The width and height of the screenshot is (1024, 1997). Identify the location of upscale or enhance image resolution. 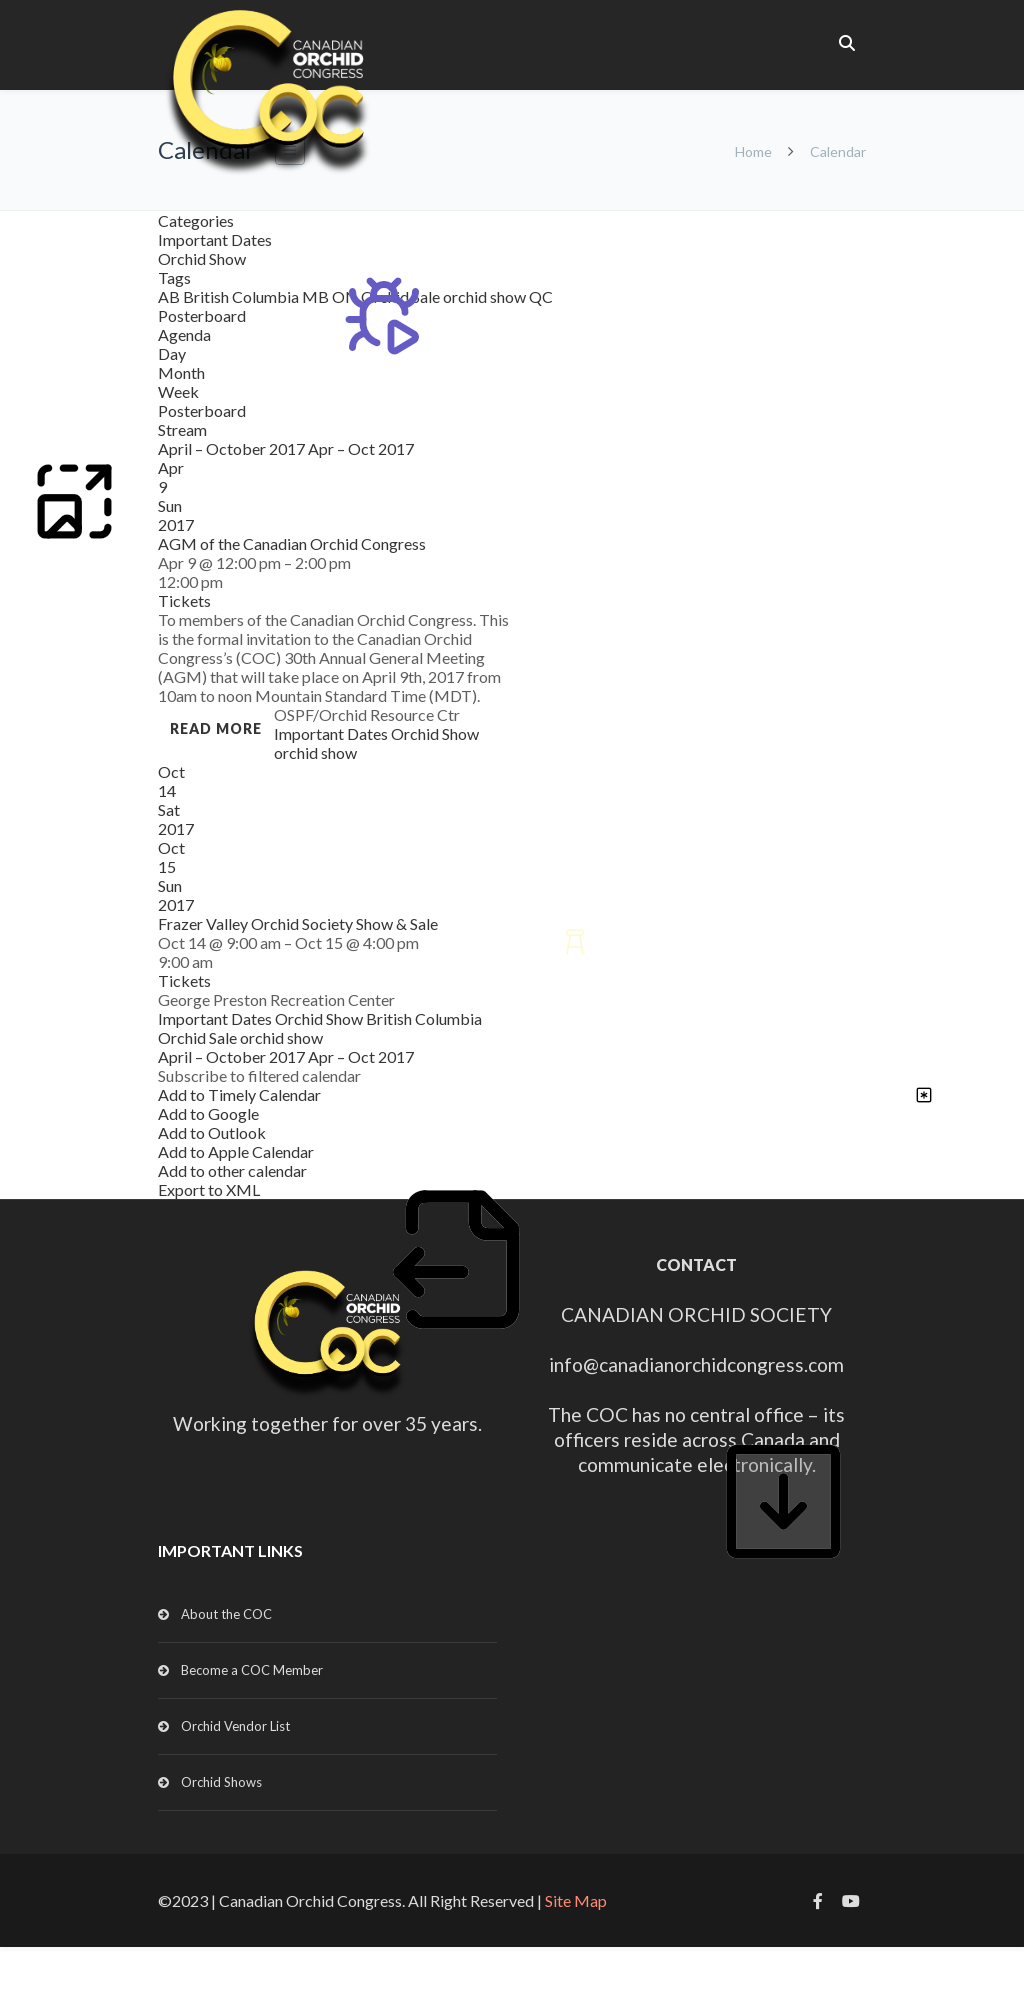
(74, 501).